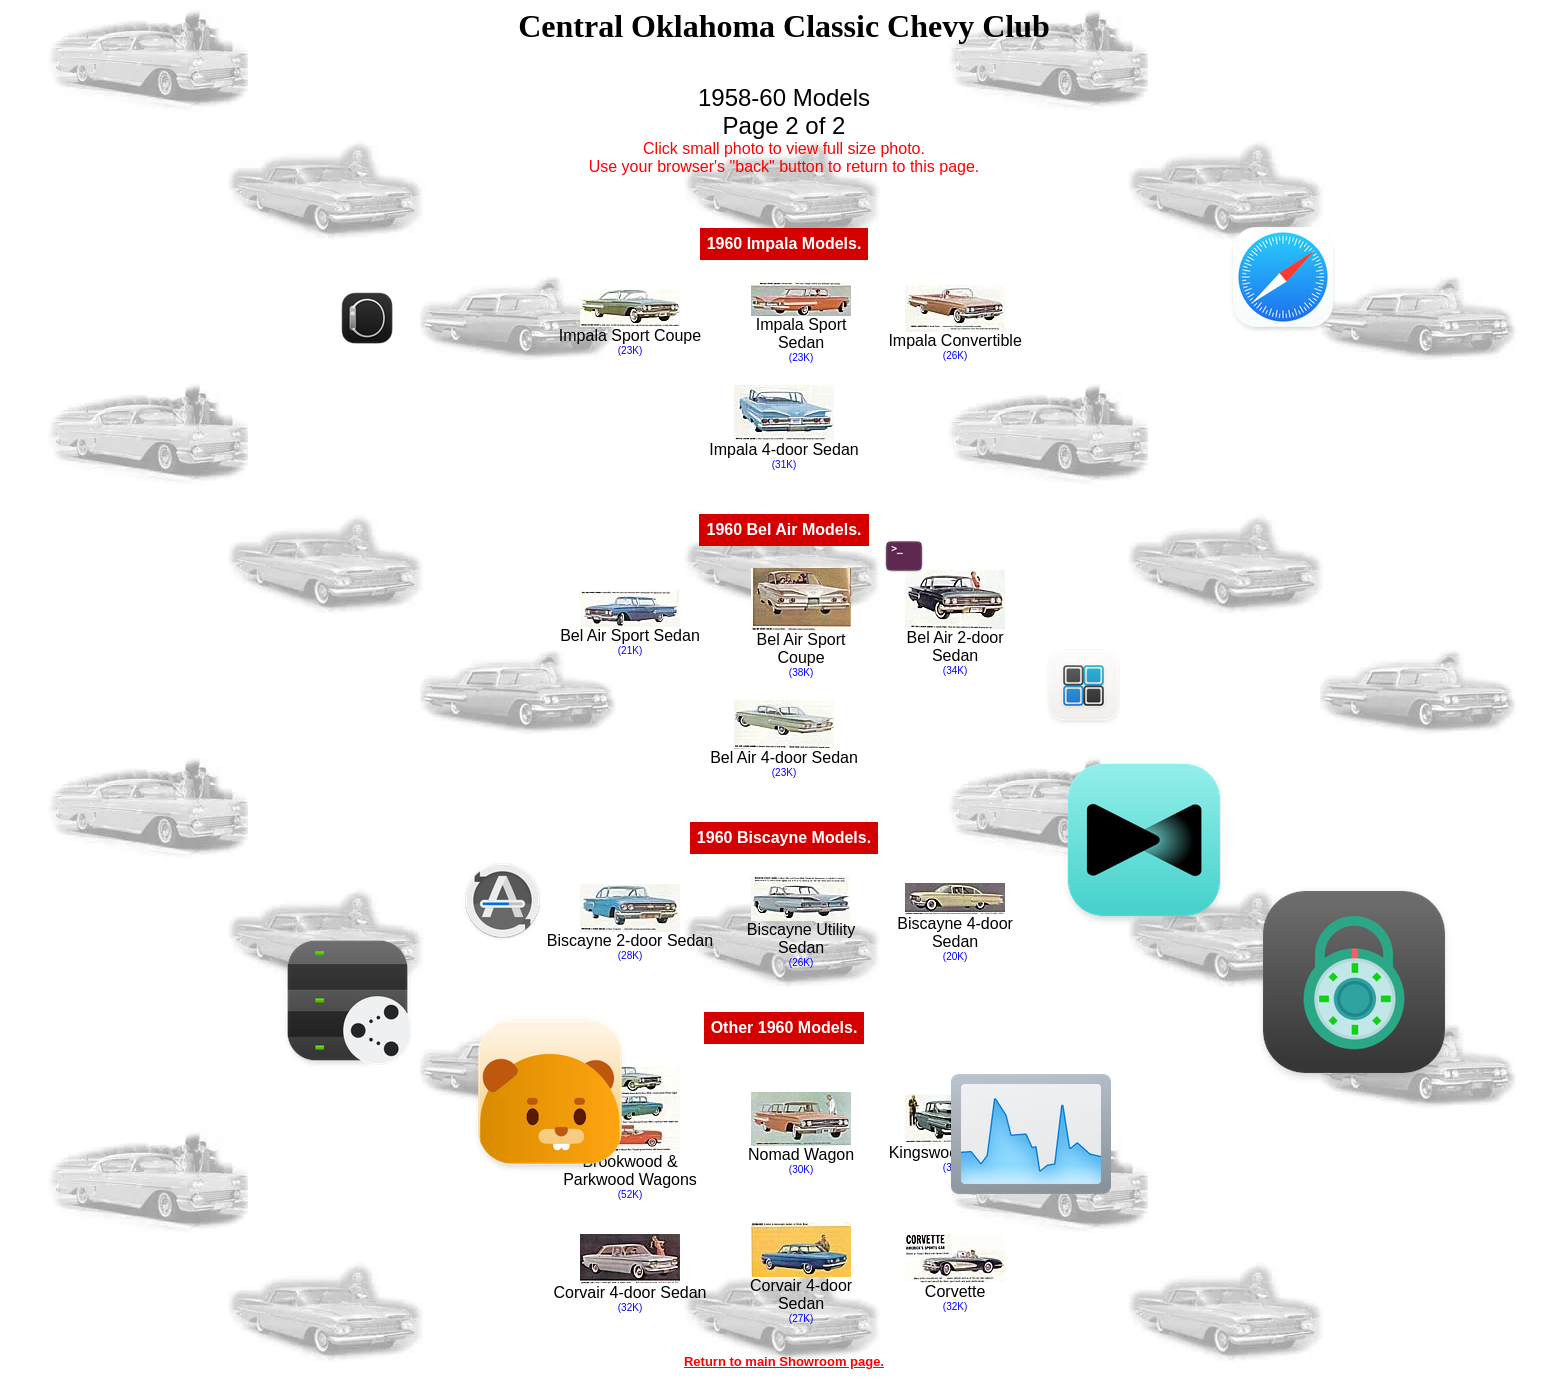  Describe the element at coordinates (904, 556) in the screenshot. I see `open terminal application` at that location.